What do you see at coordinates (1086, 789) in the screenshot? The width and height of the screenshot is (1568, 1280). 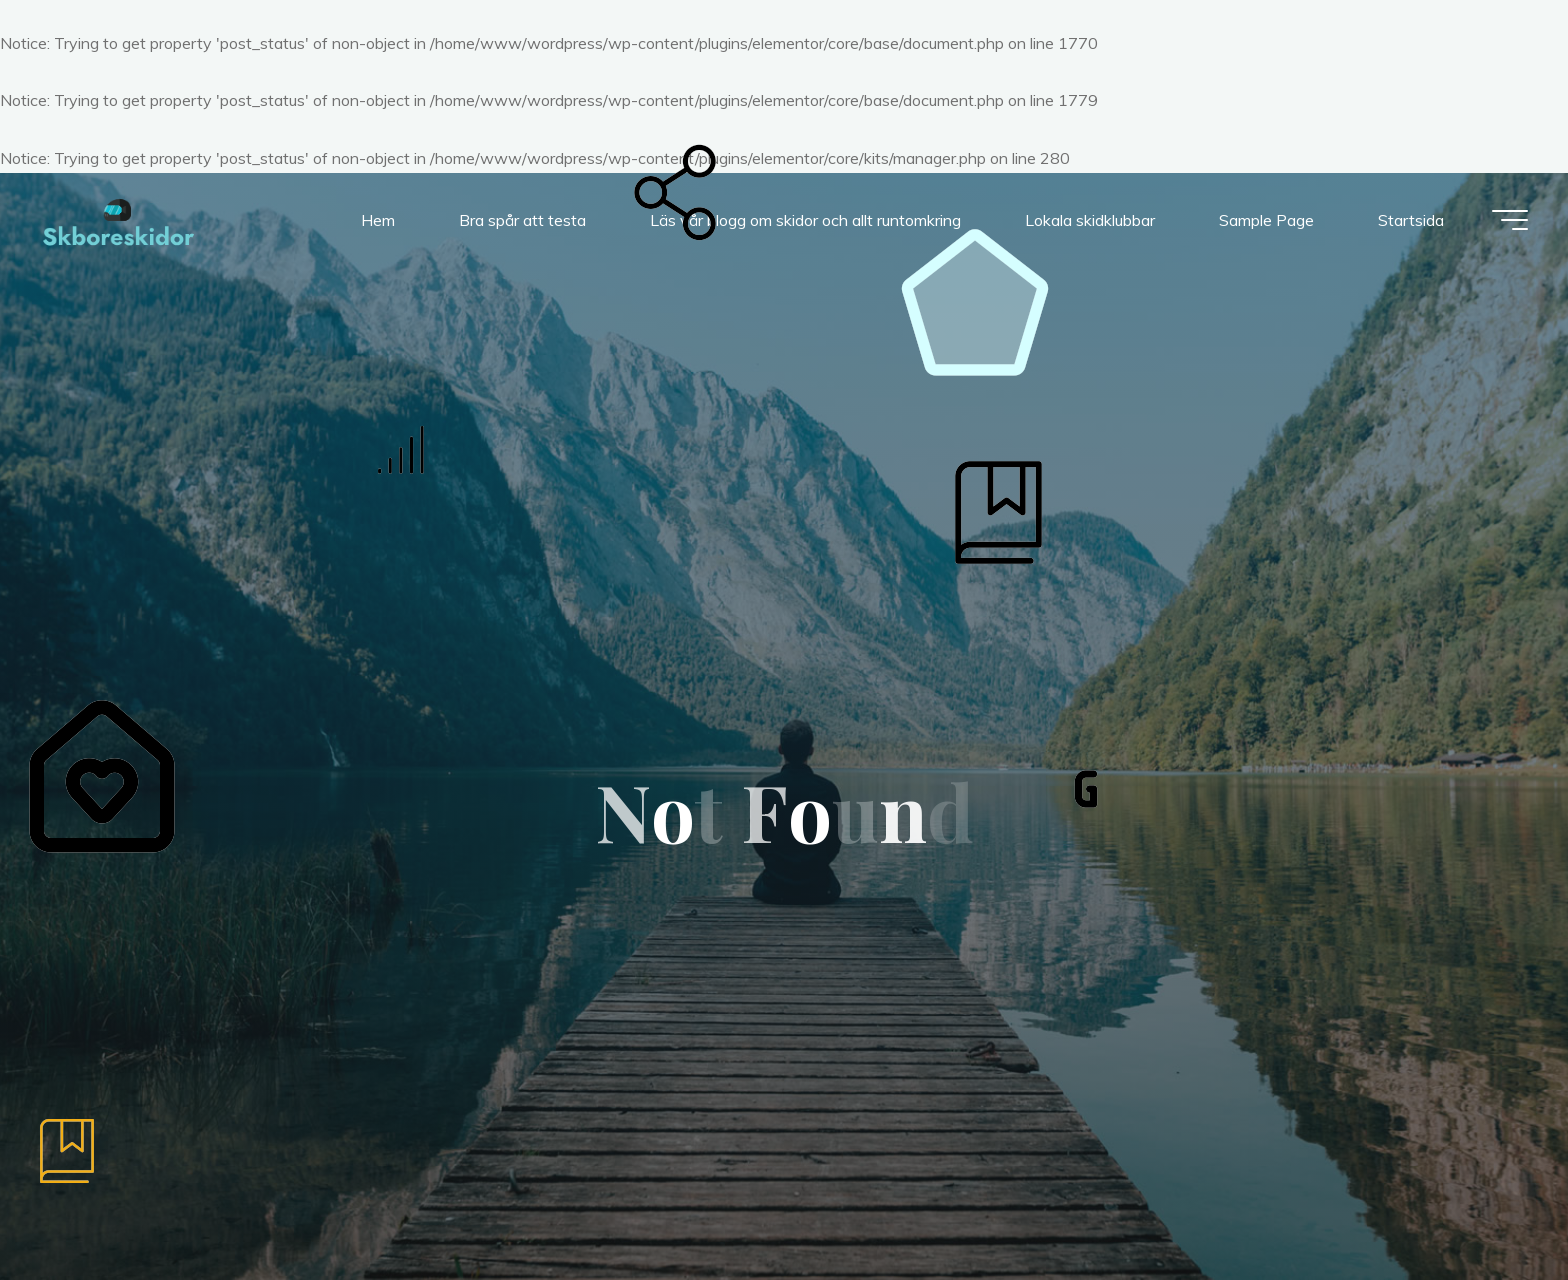 I see `indicates GPRS/2G network connection` at bounding box center [1086, 789].